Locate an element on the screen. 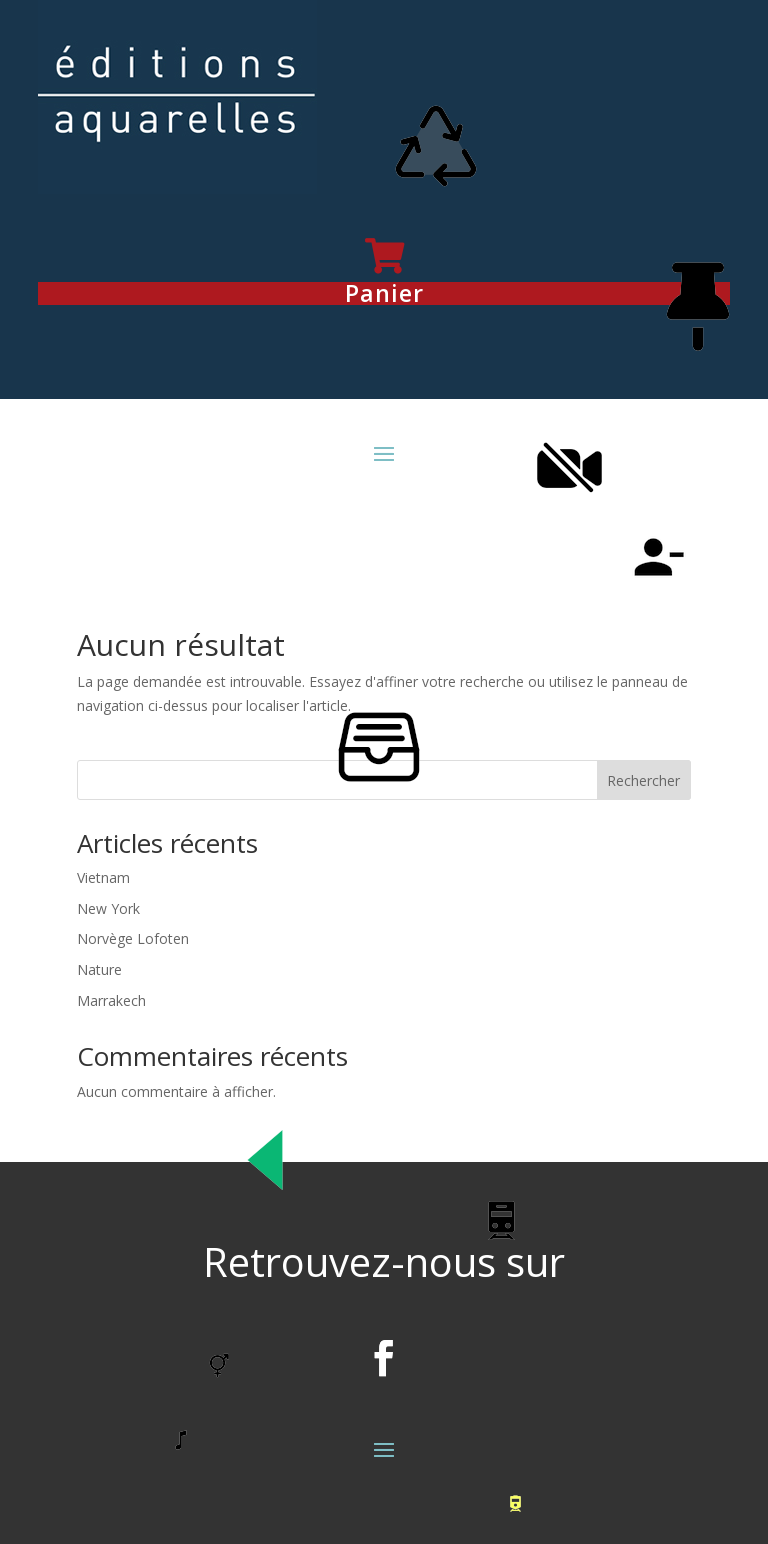 This screenshot has width=768, height=1544. recycle or move item to trash is located at coordinates (436, 146).